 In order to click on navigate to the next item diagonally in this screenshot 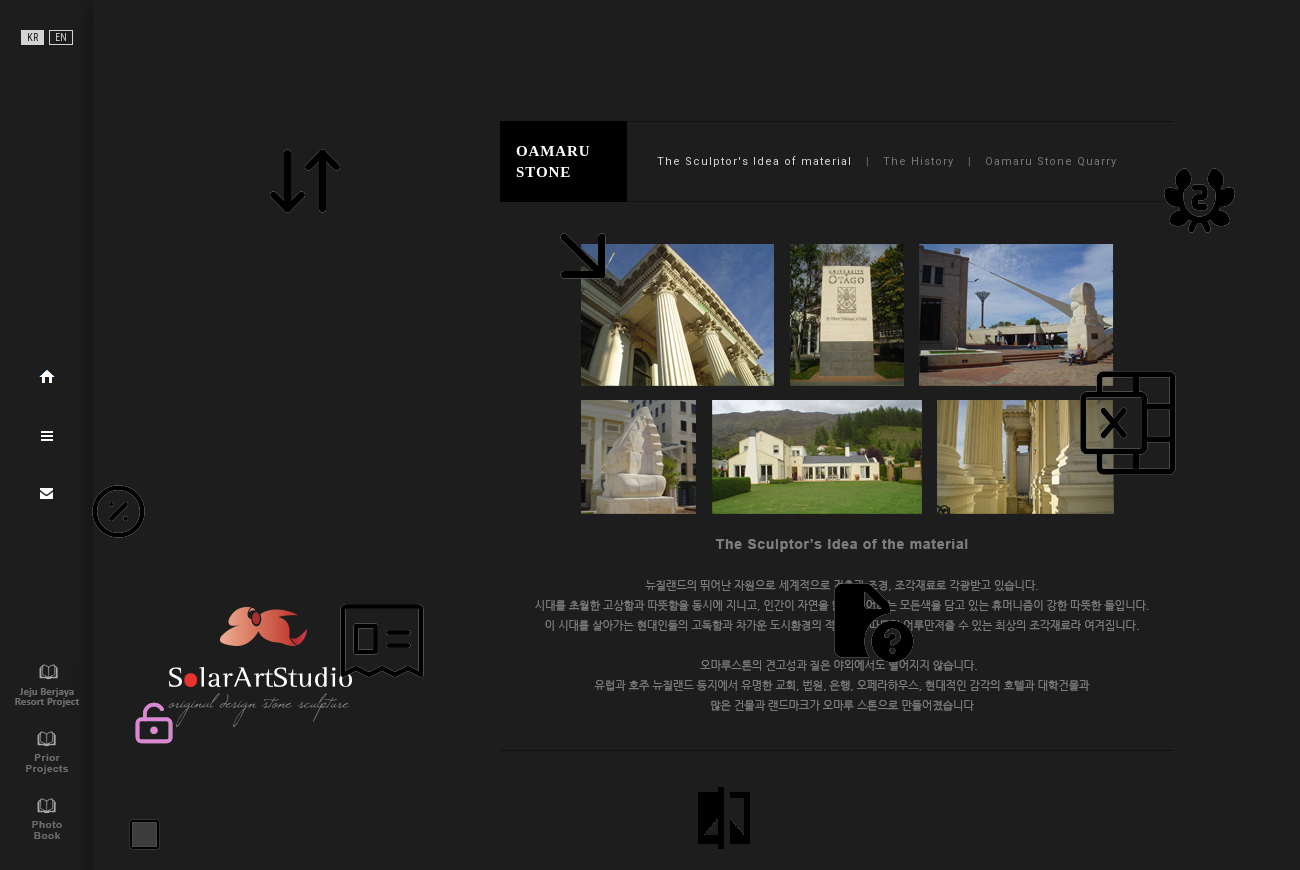, I will do `click(583, 256)`.